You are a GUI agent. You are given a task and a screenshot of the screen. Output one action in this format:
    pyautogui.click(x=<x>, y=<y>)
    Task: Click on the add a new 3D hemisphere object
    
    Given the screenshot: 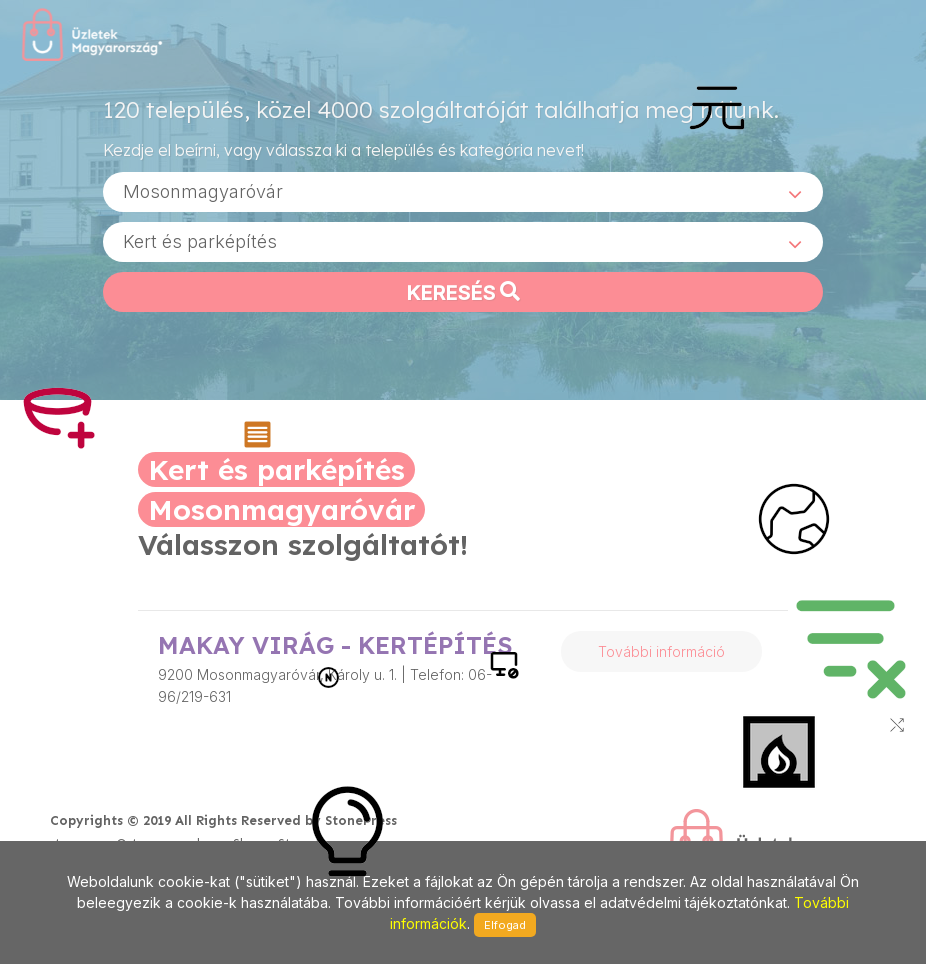 What is the action you would take?
    pyautogui.click(x=57, y=411)
    